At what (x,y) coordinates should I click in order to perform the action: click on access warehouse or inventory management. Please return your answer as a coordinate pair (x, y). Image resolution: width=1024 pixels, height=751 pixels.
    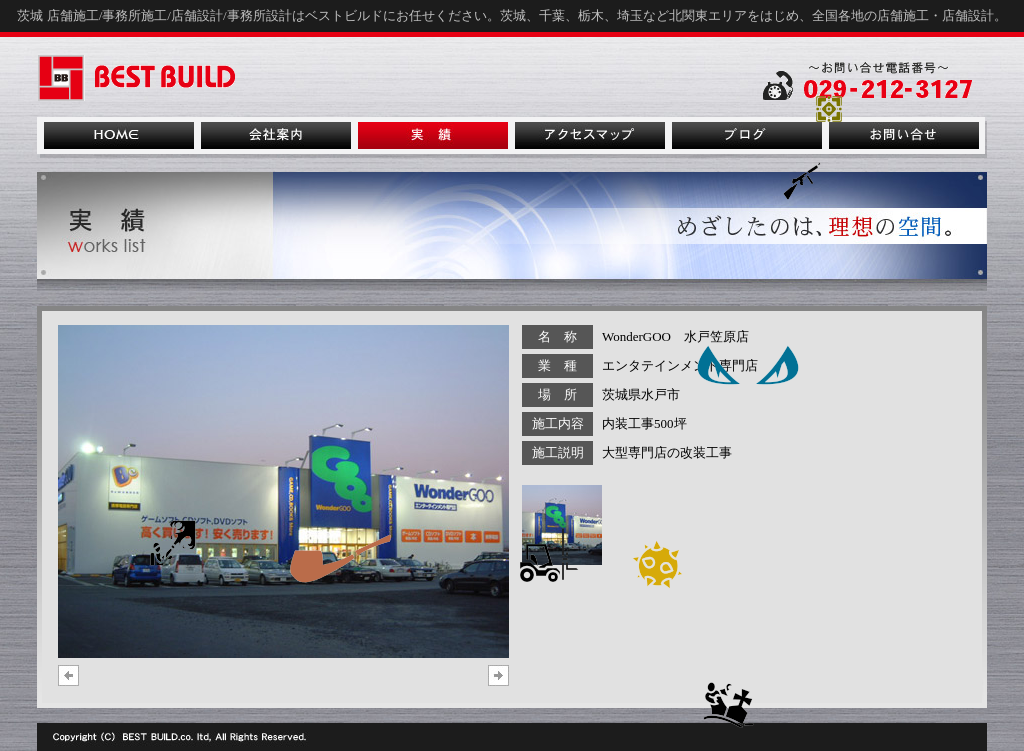
    Looking at the image, I should click on (549, 553).